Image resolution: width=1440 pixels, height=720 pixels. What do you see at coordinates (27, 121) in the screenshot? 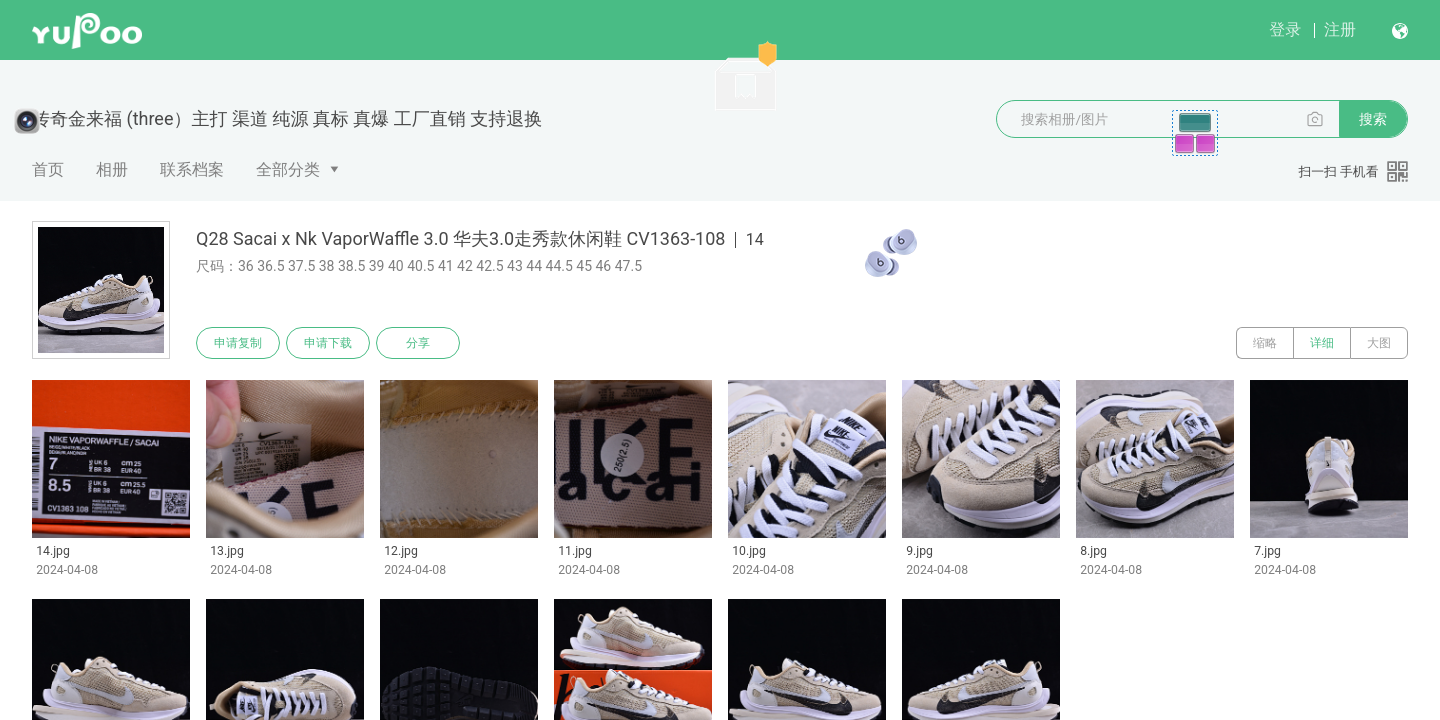
I see `open the camera app` at bounding box center [27, 121].